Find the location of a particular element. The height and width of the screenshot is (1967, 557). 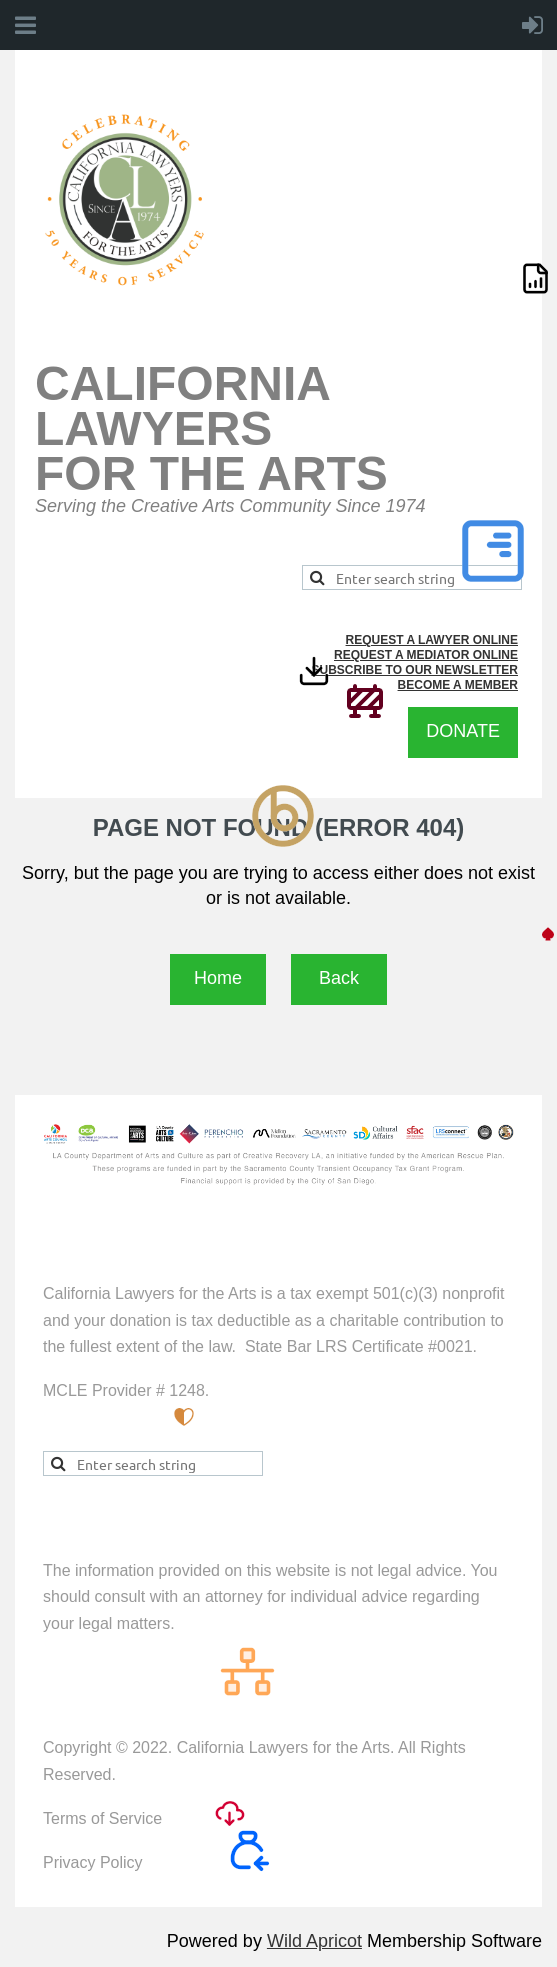

download file from cloud storage is located at coordinates (229, 1811).